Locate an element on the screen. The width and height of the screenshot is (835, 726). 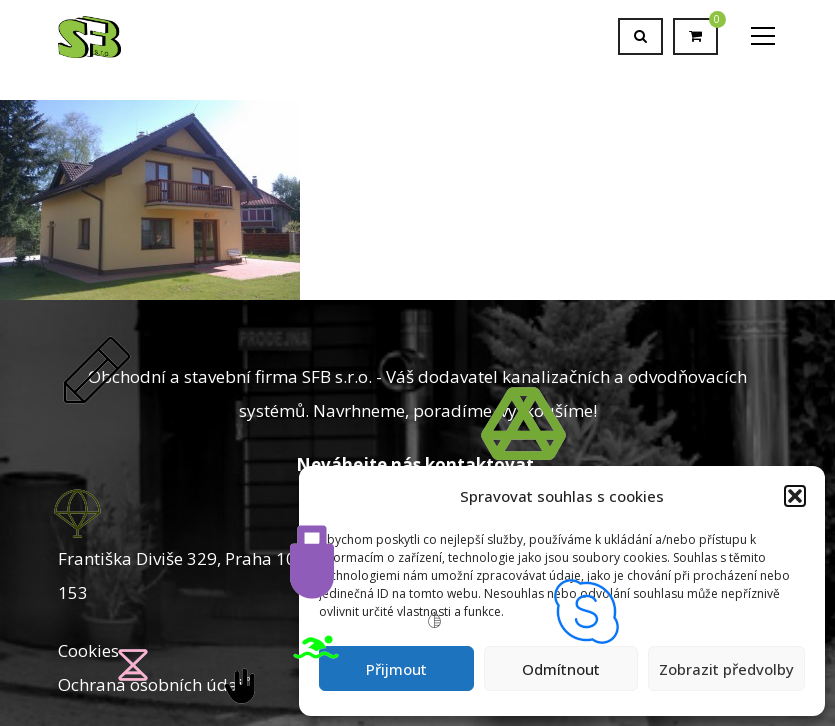
open skype app is located at coordinates (586, 611).